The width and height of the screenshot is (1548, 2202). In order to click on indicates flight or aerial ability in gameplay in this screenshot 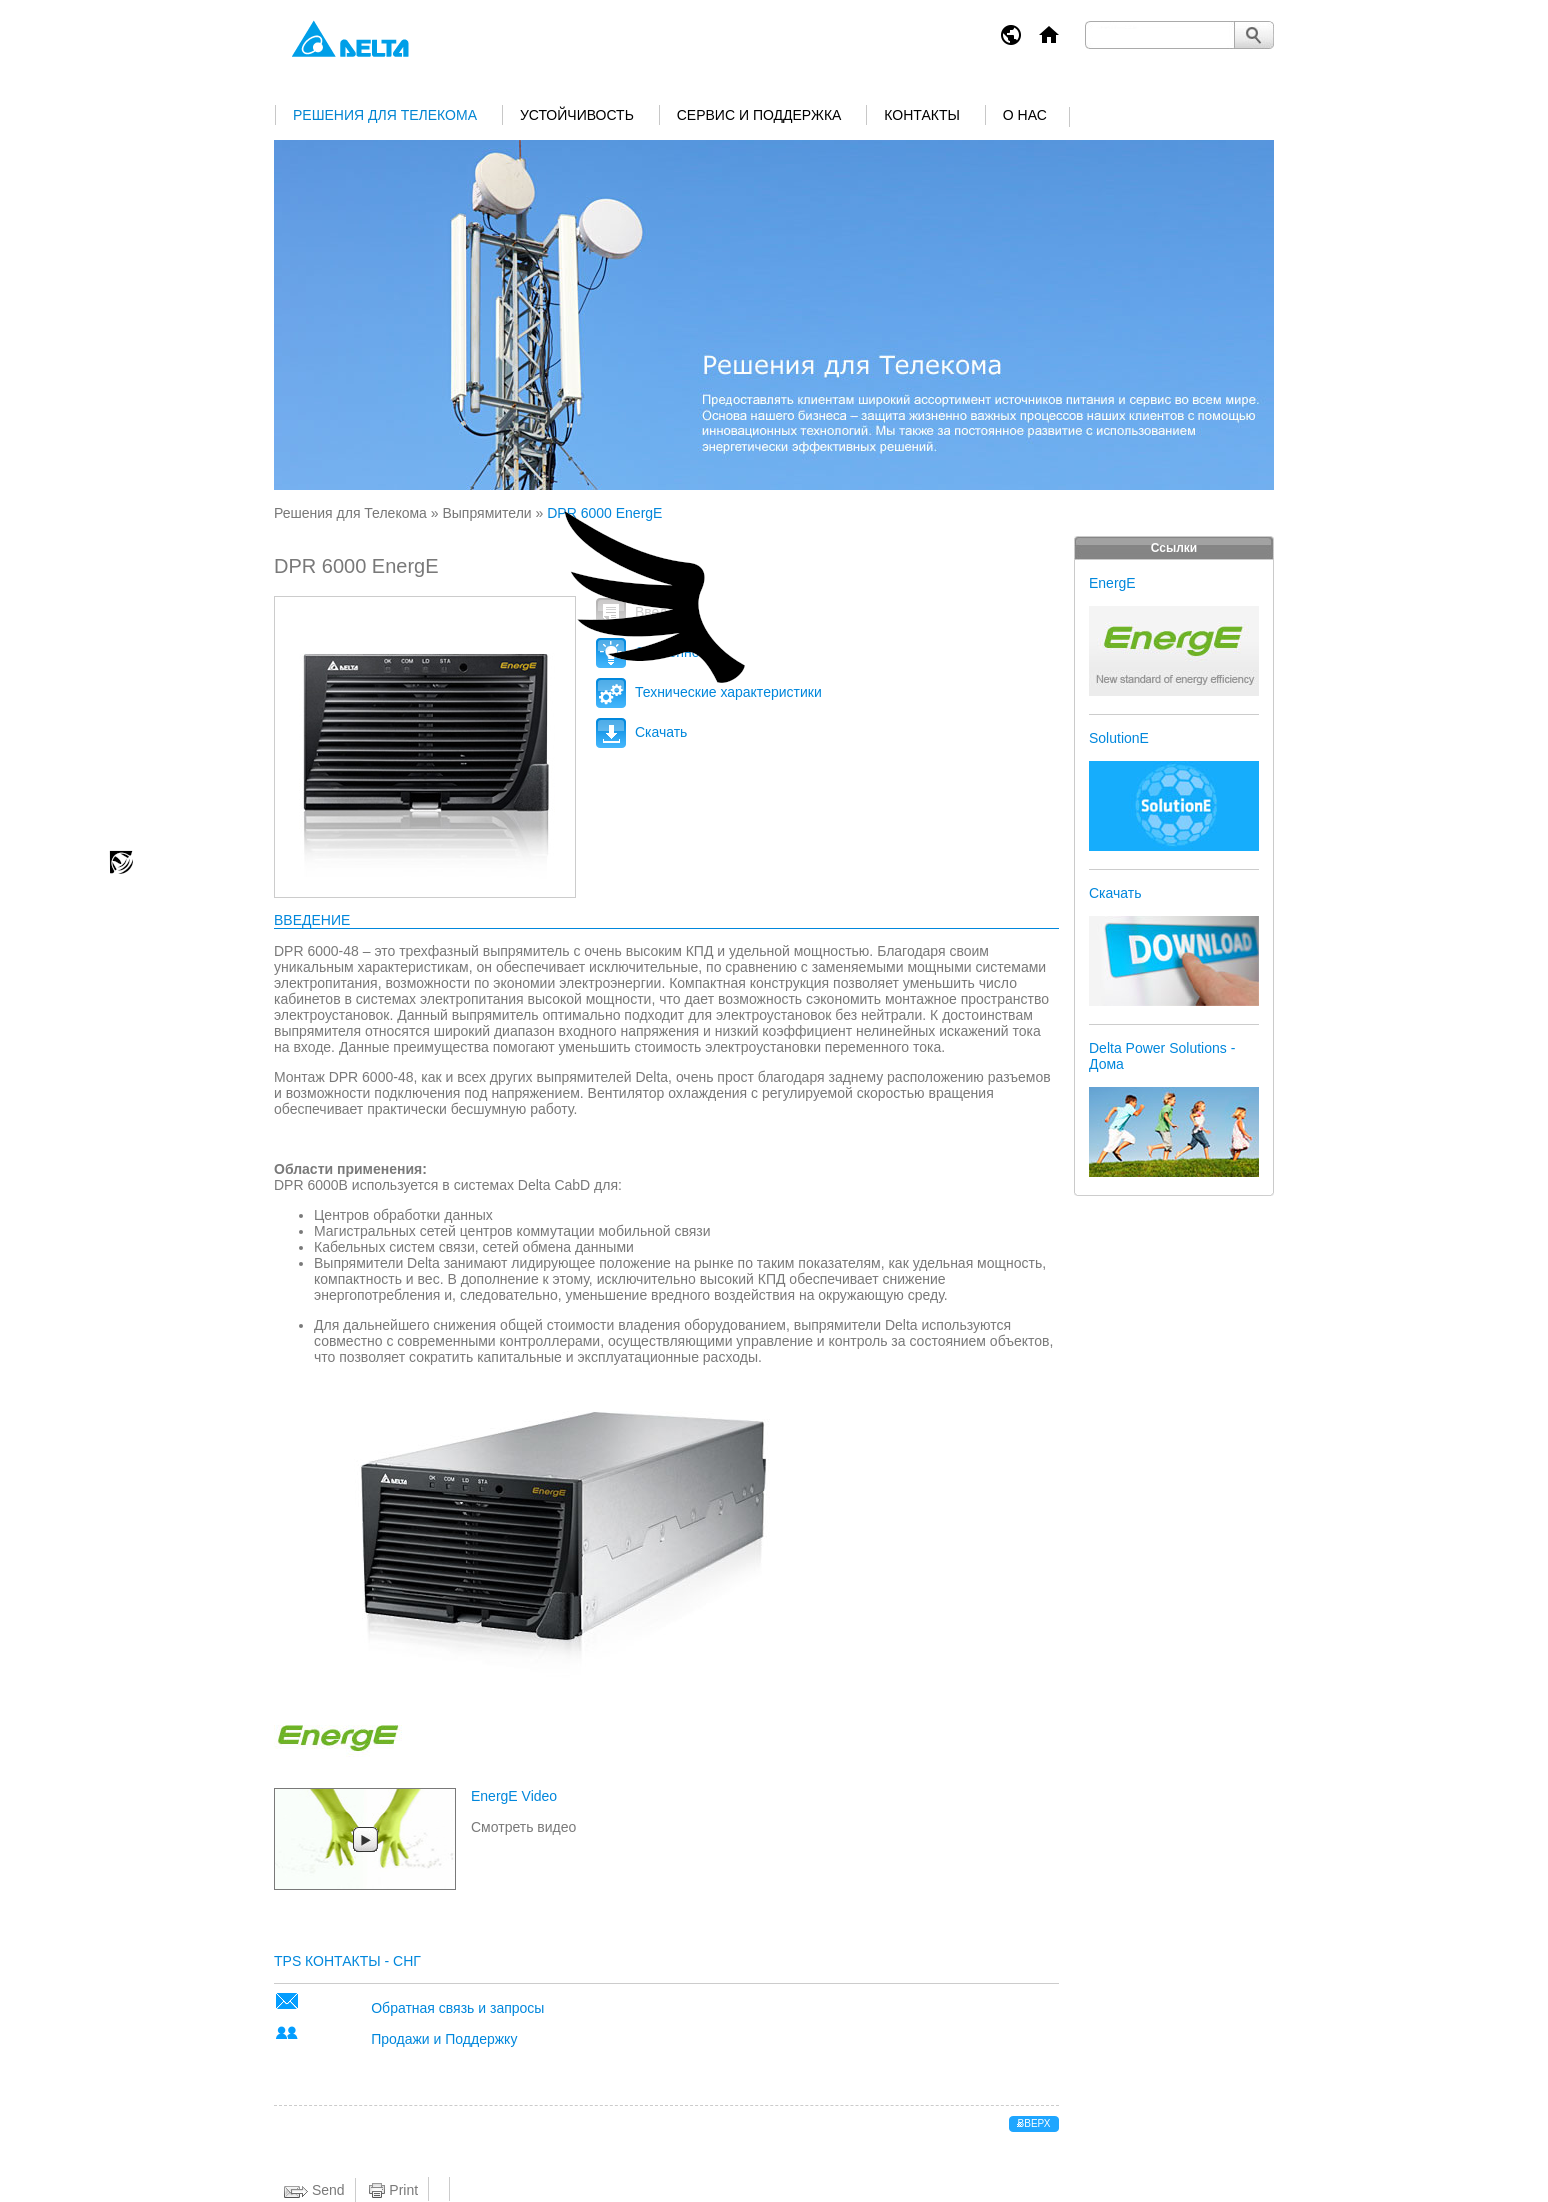, I will do `click(655, 599)`.